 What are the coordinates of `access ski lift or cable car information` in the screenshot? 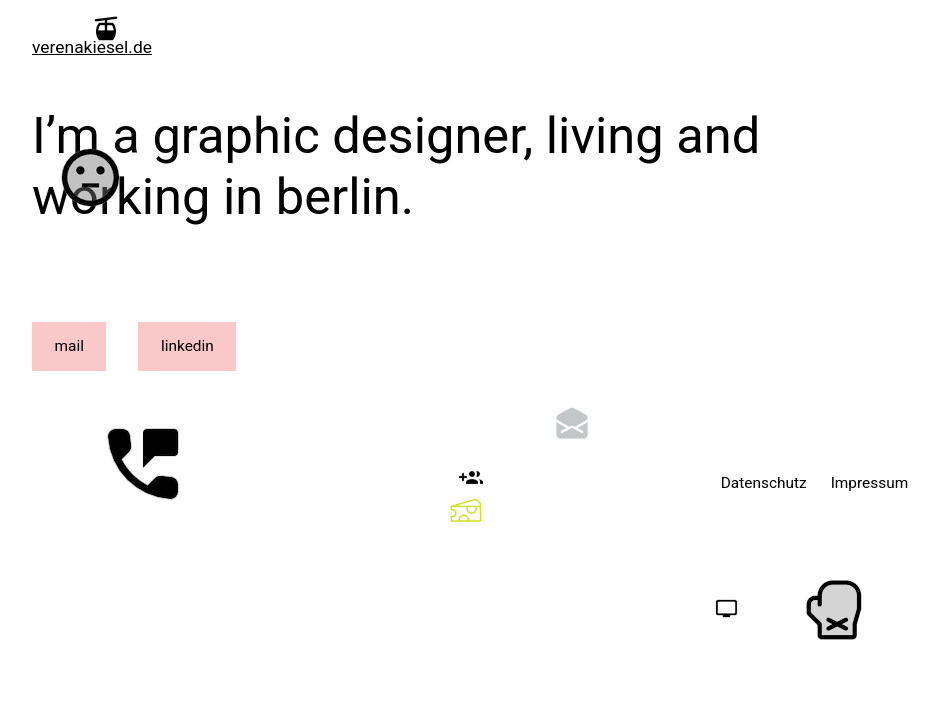 It's located at (106, 29).